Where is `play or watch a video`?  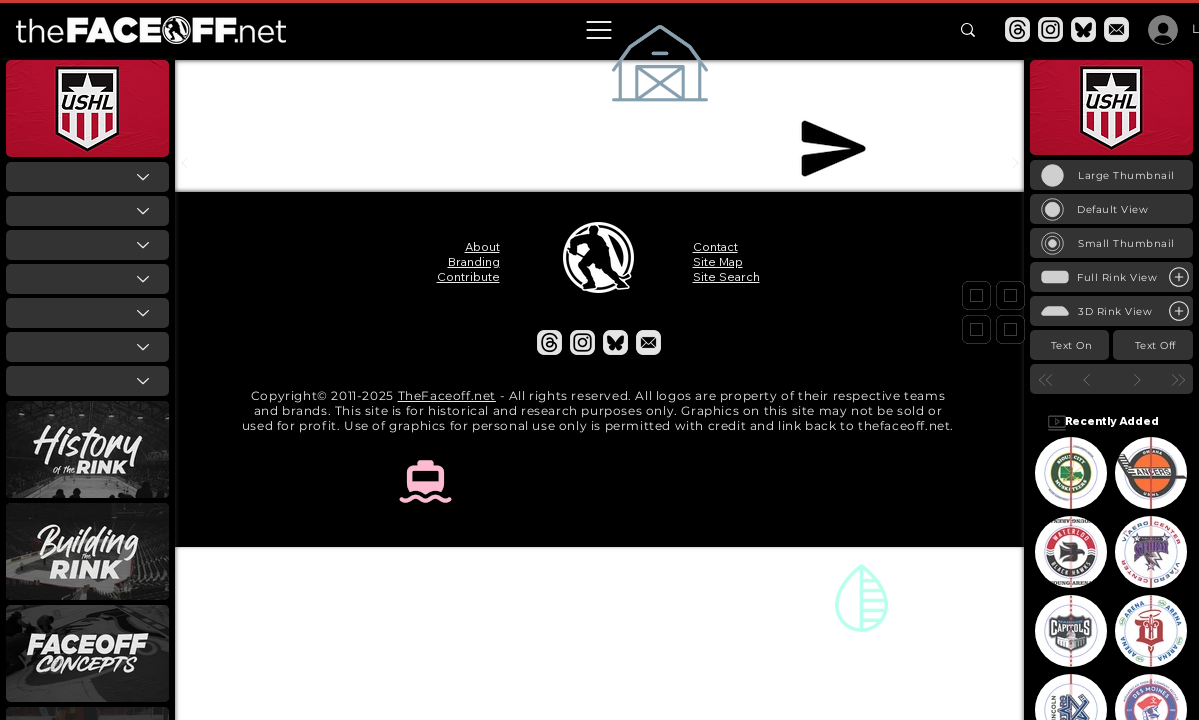
play or watch a video is located at coordinates (1057, 423).